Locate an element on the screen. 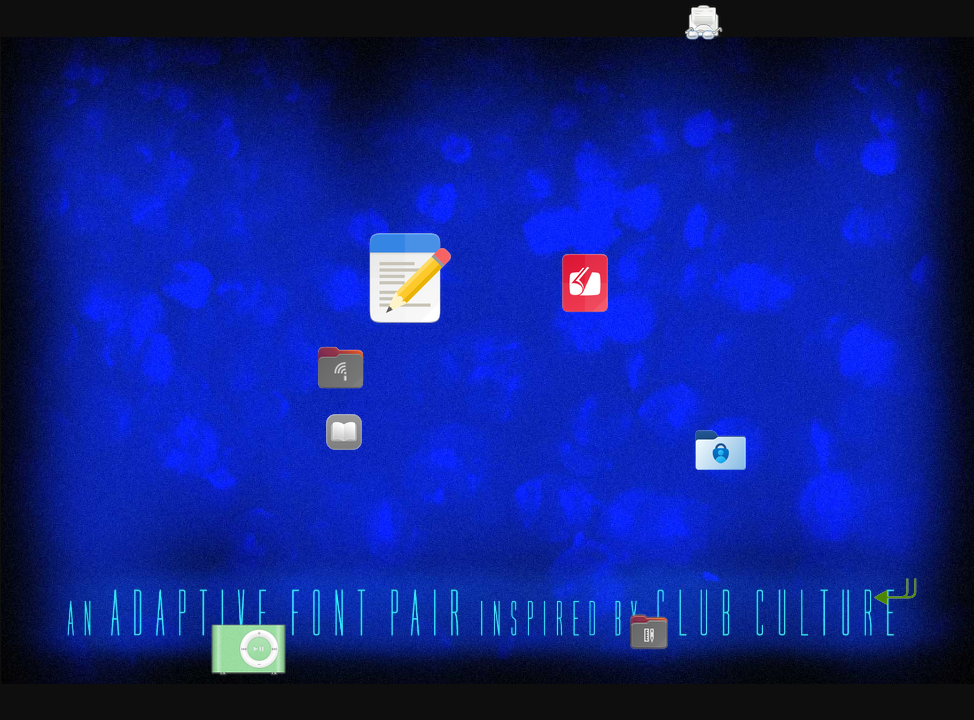  iPod shuffle device connected is located at coordinates (248, 635).